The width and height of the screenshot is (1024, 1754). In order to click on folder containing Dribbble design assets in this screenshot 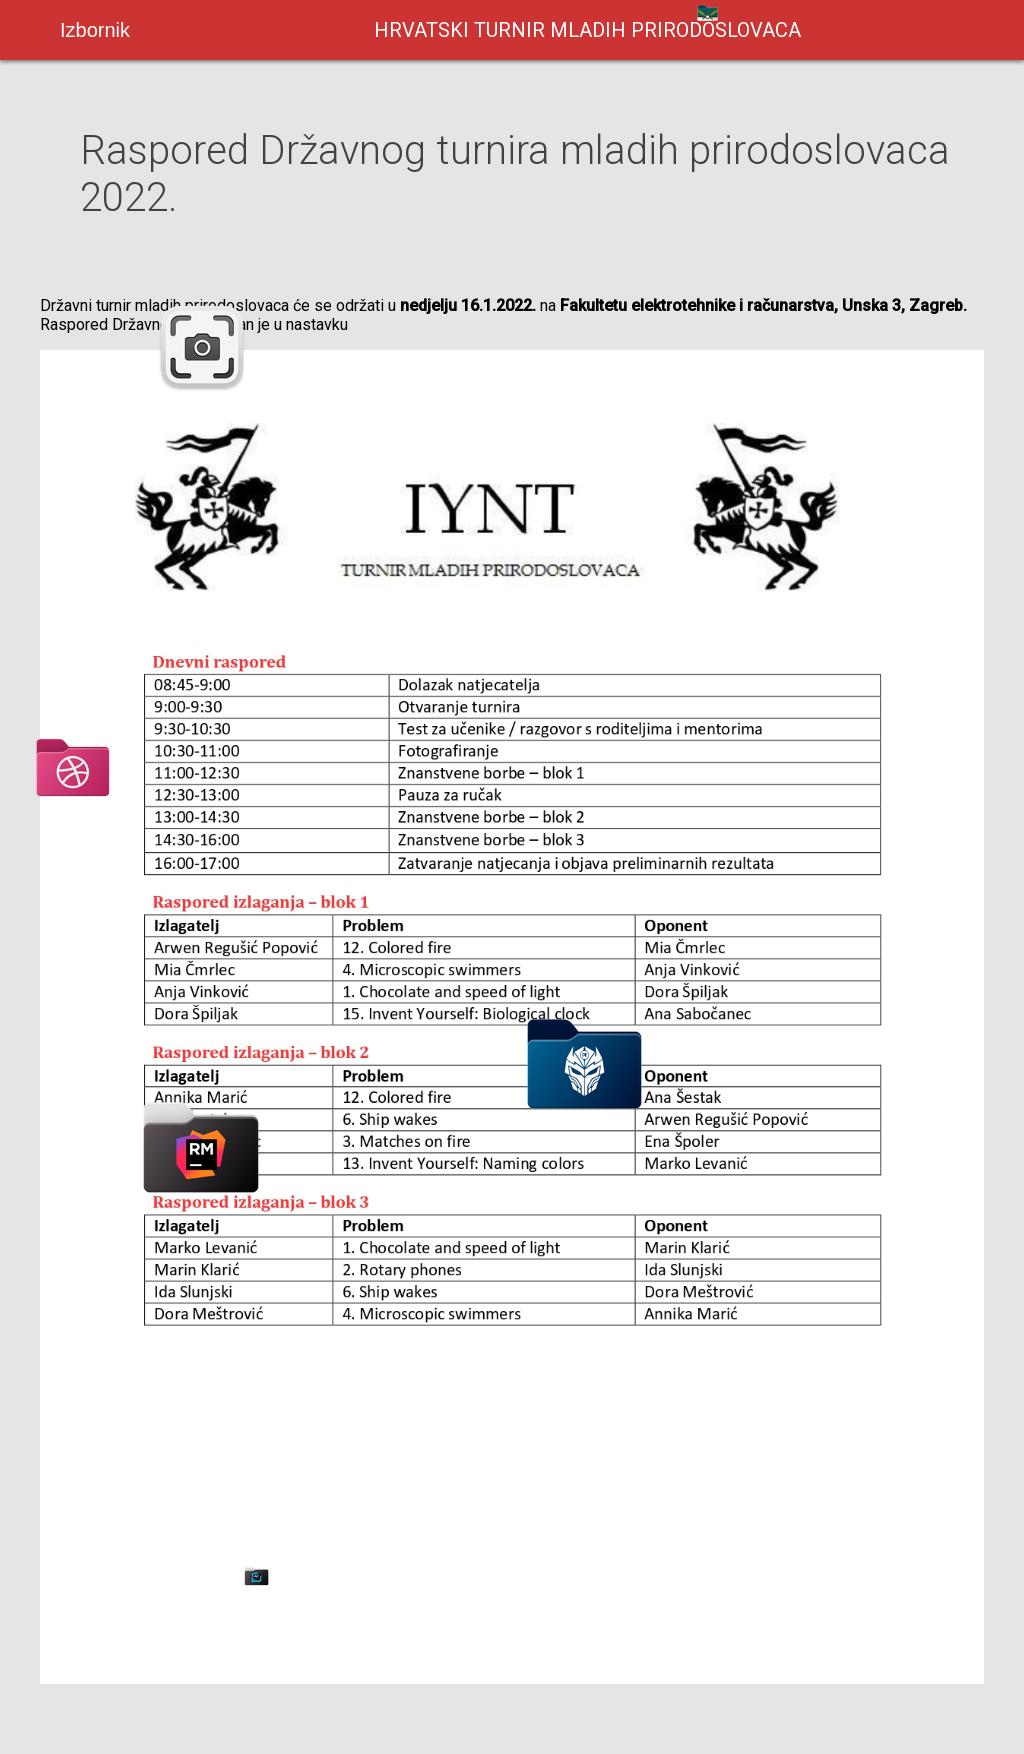, I will do `click(72, 769)`.